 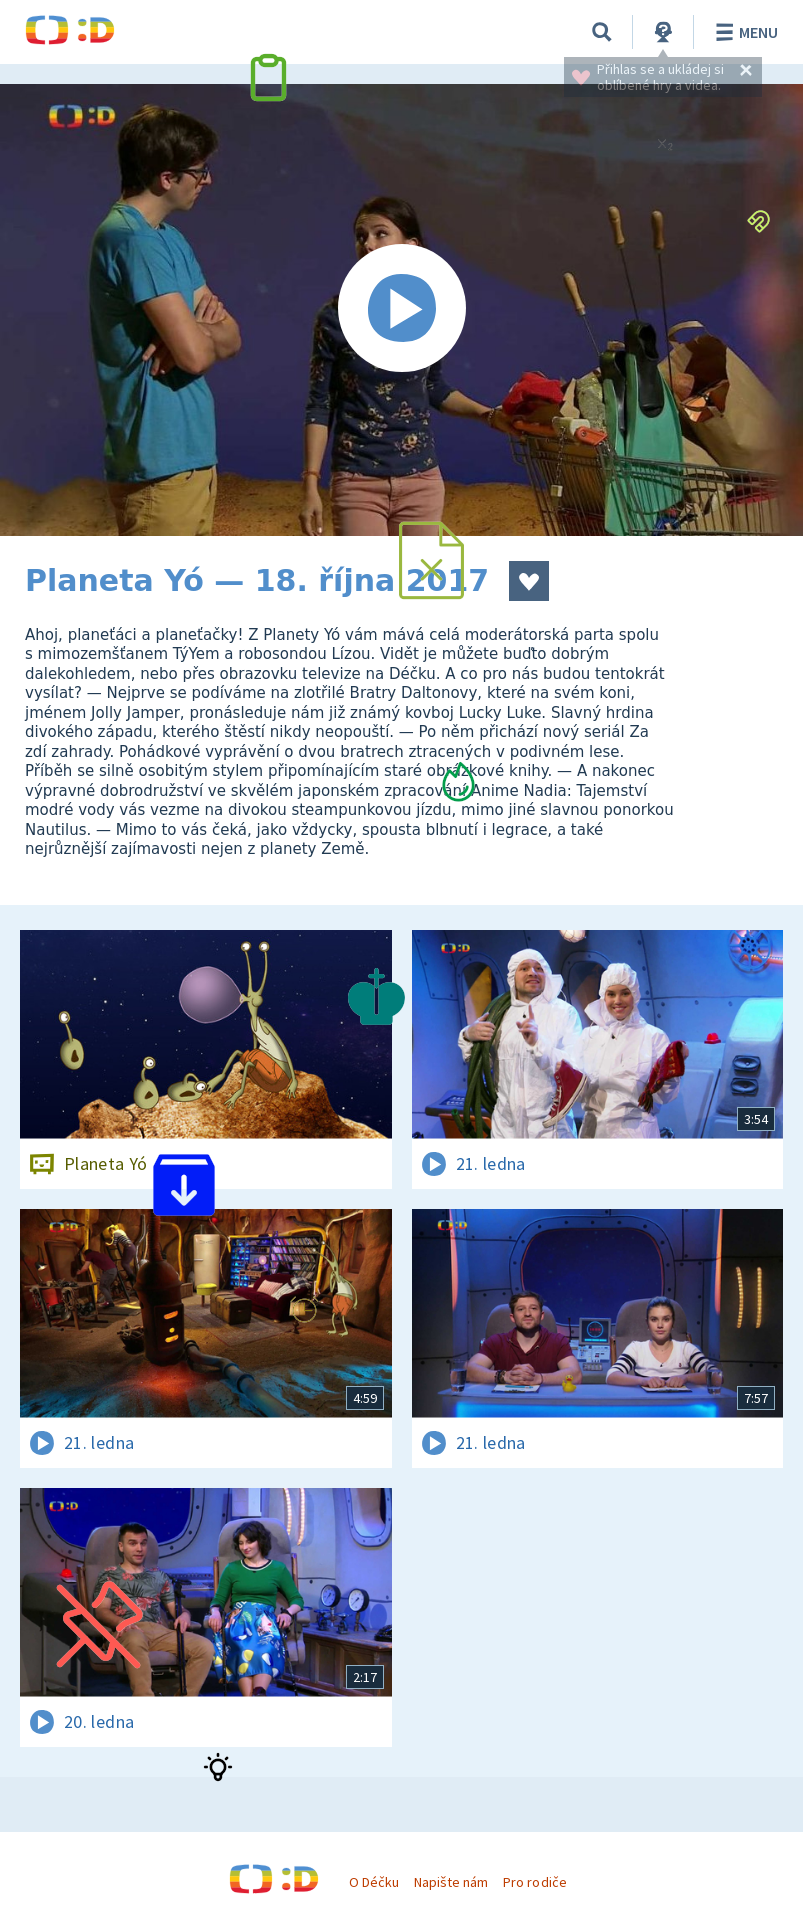 I want to click on indicates trending or popular content, so click(x=458, y=782).